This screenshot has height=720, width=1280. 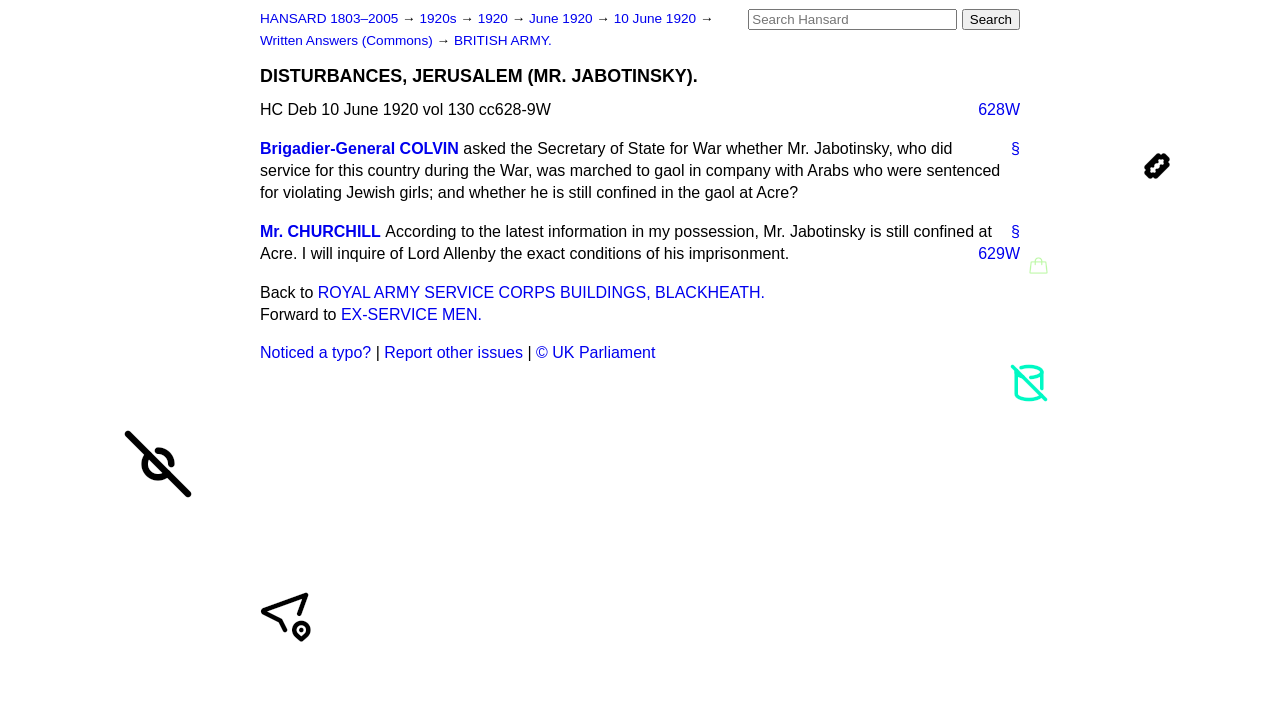 What do you see at coordinates (1029, 383) in the screenshot?
I see `database or storage unavailable` at bounding box center [1029, 383].